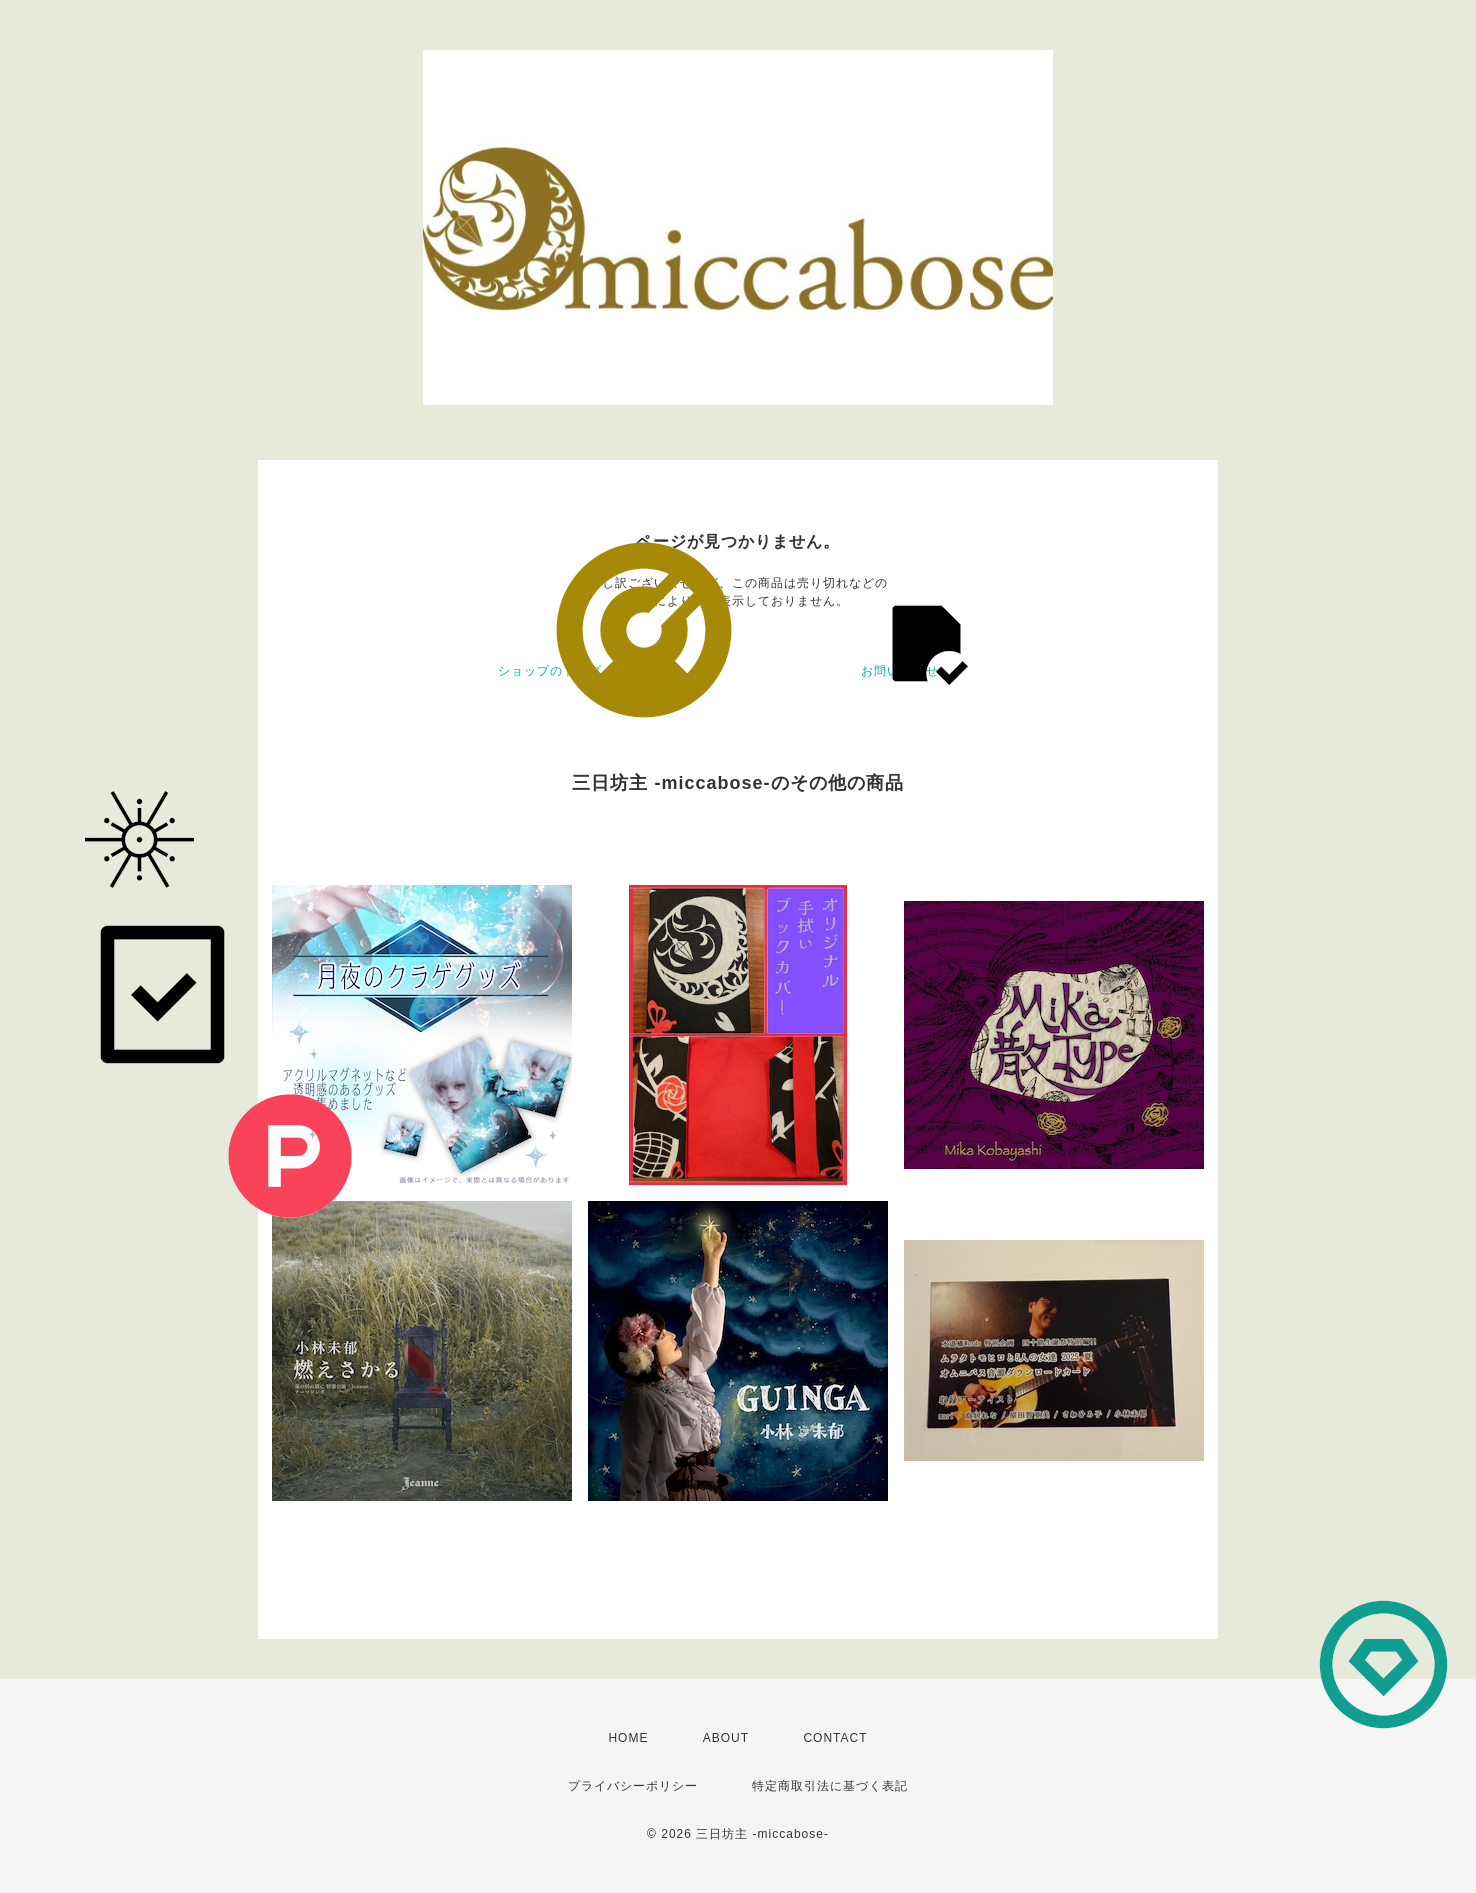  What do you see at coordinates (290, 1156) in the screenshot?
I see `visit Product Hunt website or app` at bounding box center [290, 1156].